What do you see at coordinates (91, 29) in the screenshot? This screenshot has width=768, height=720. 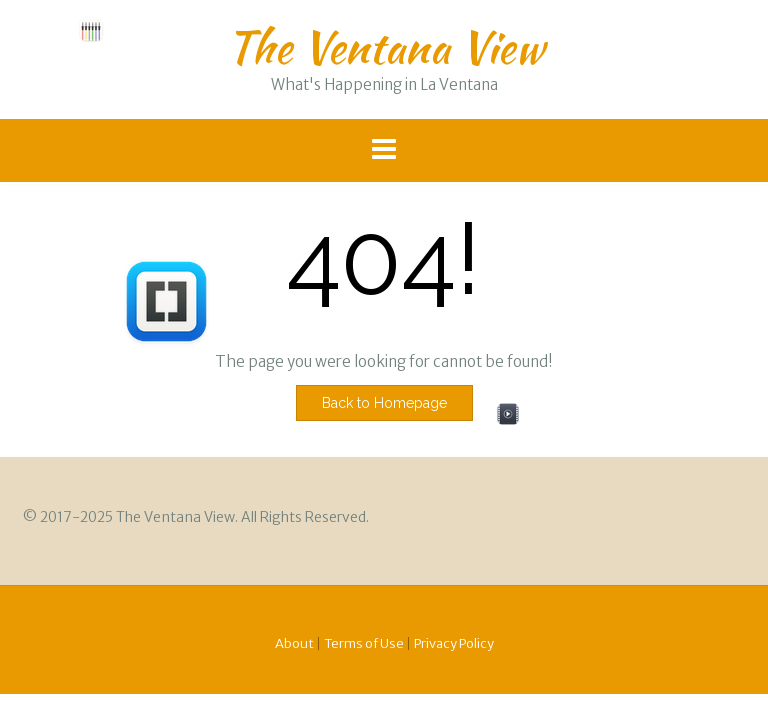 I see `open pulseview signal analysis application` at bounding box center [91, 29].